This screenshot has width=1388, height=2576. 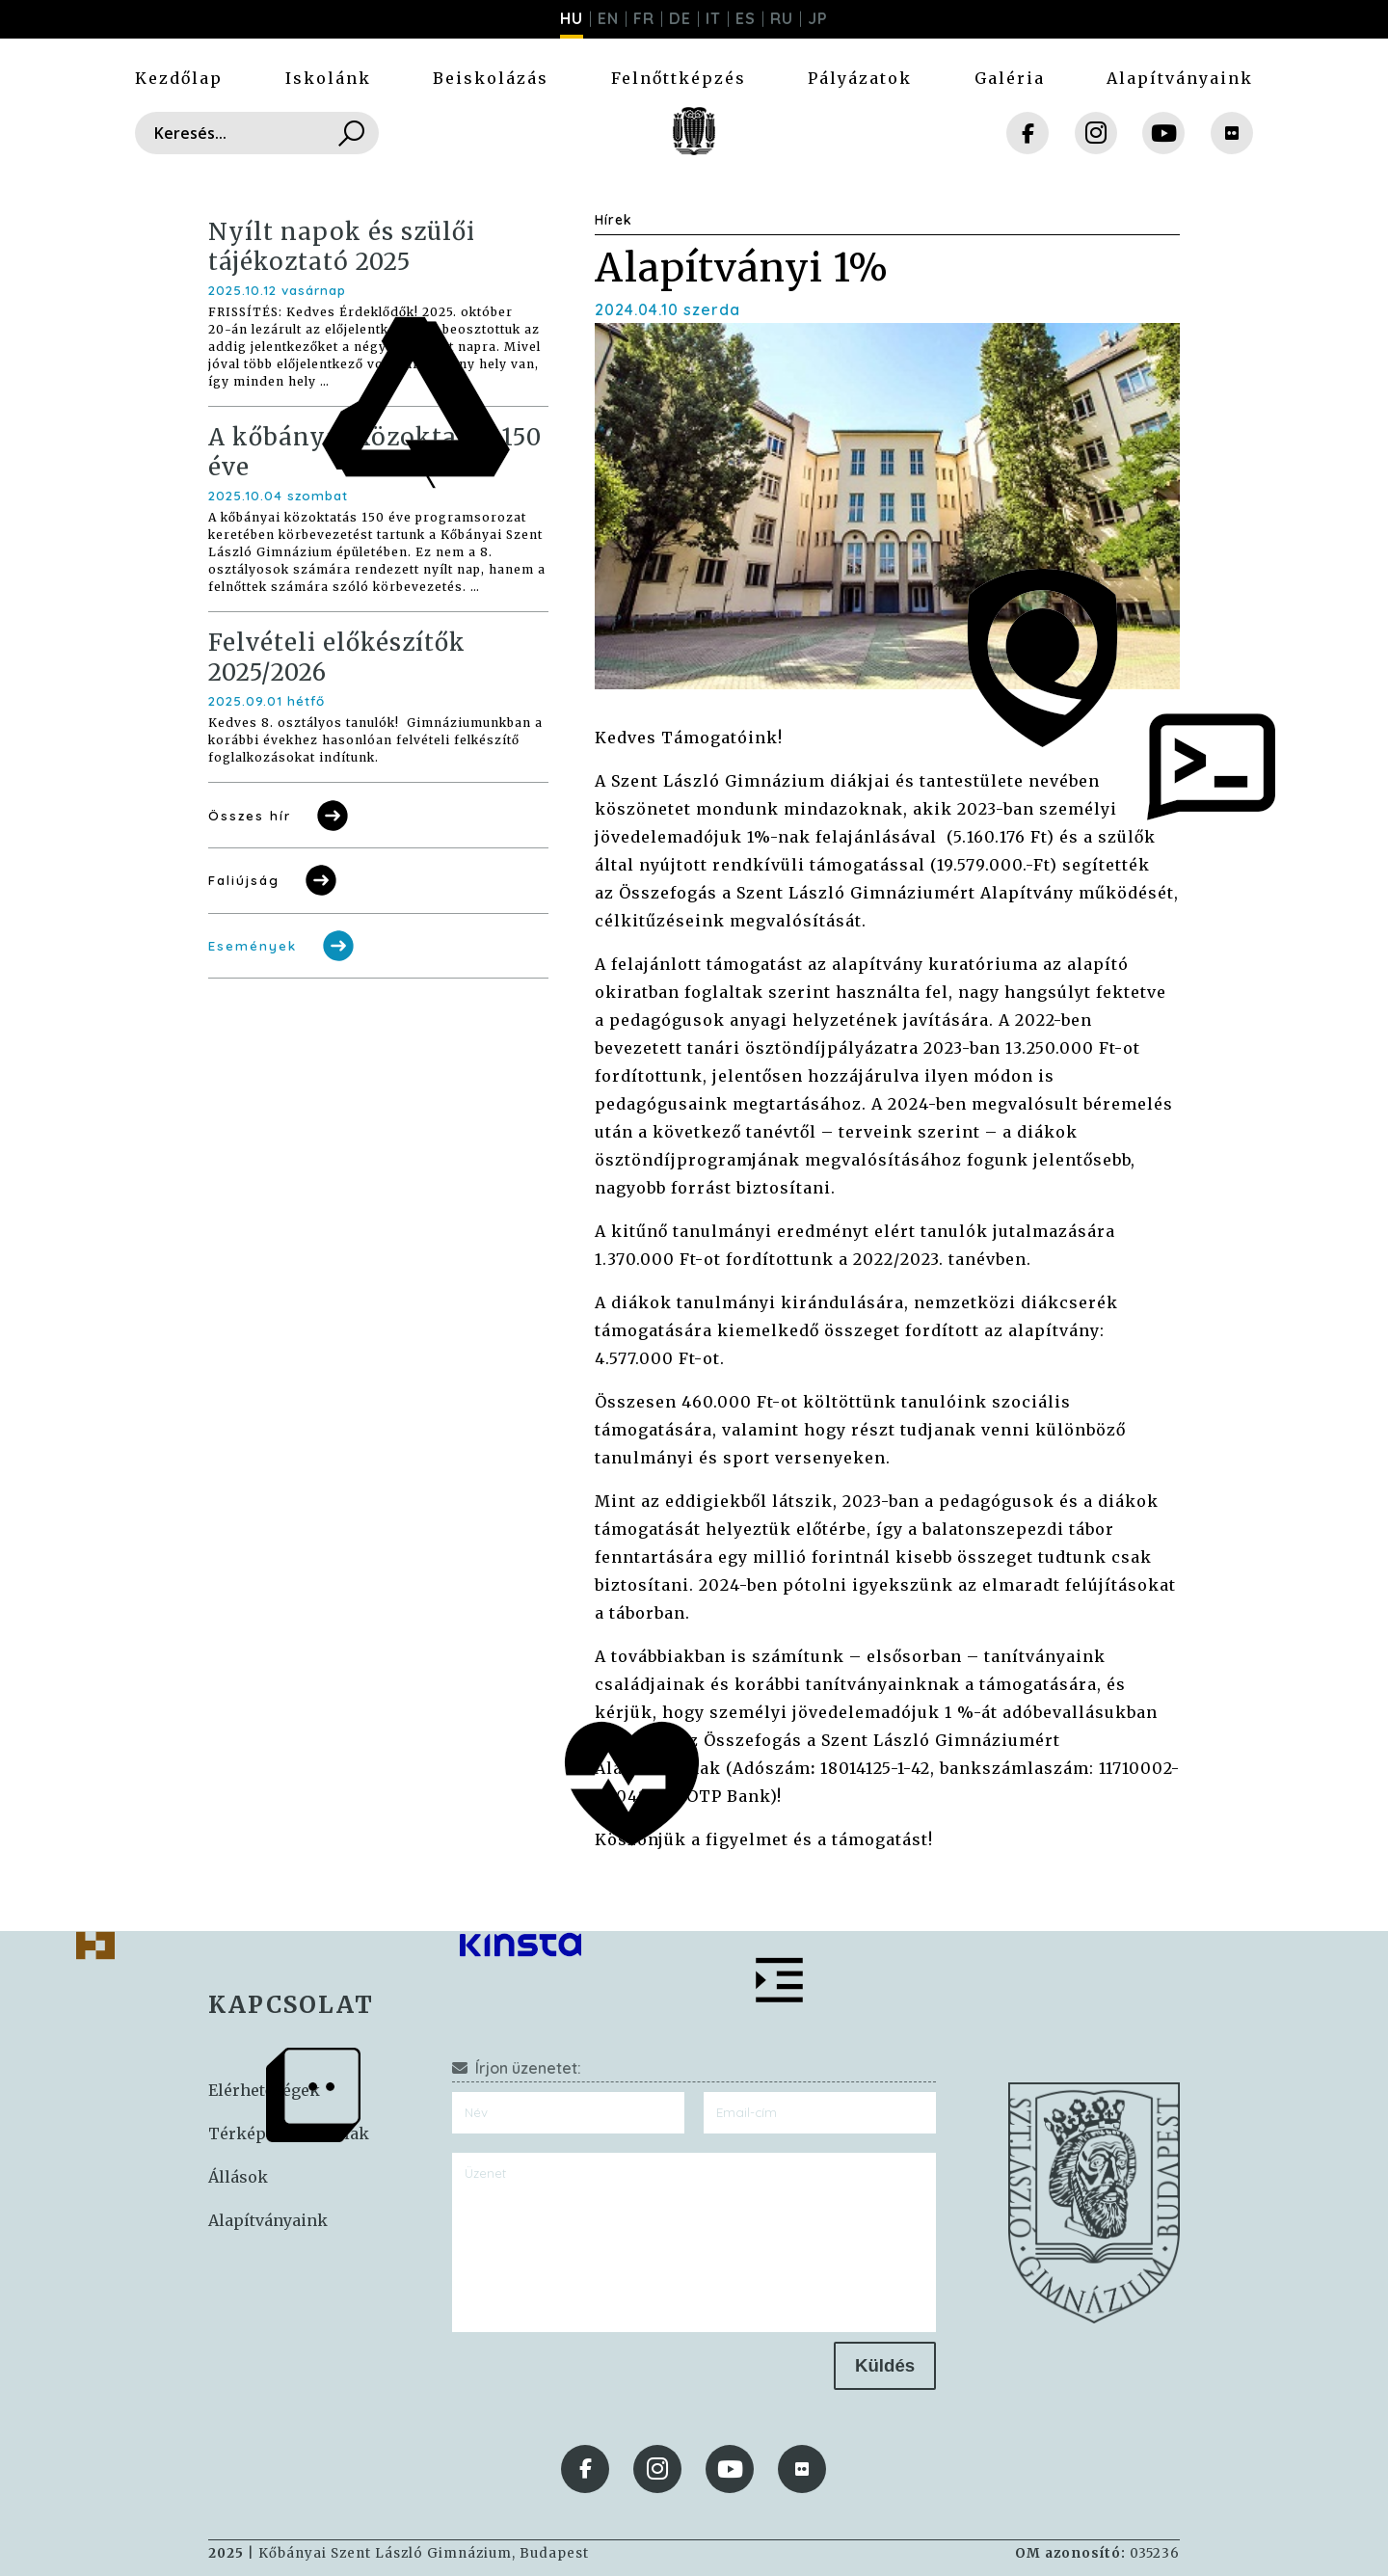 I want to click on open ntfy push notification service, so click(x=1211, y=766).